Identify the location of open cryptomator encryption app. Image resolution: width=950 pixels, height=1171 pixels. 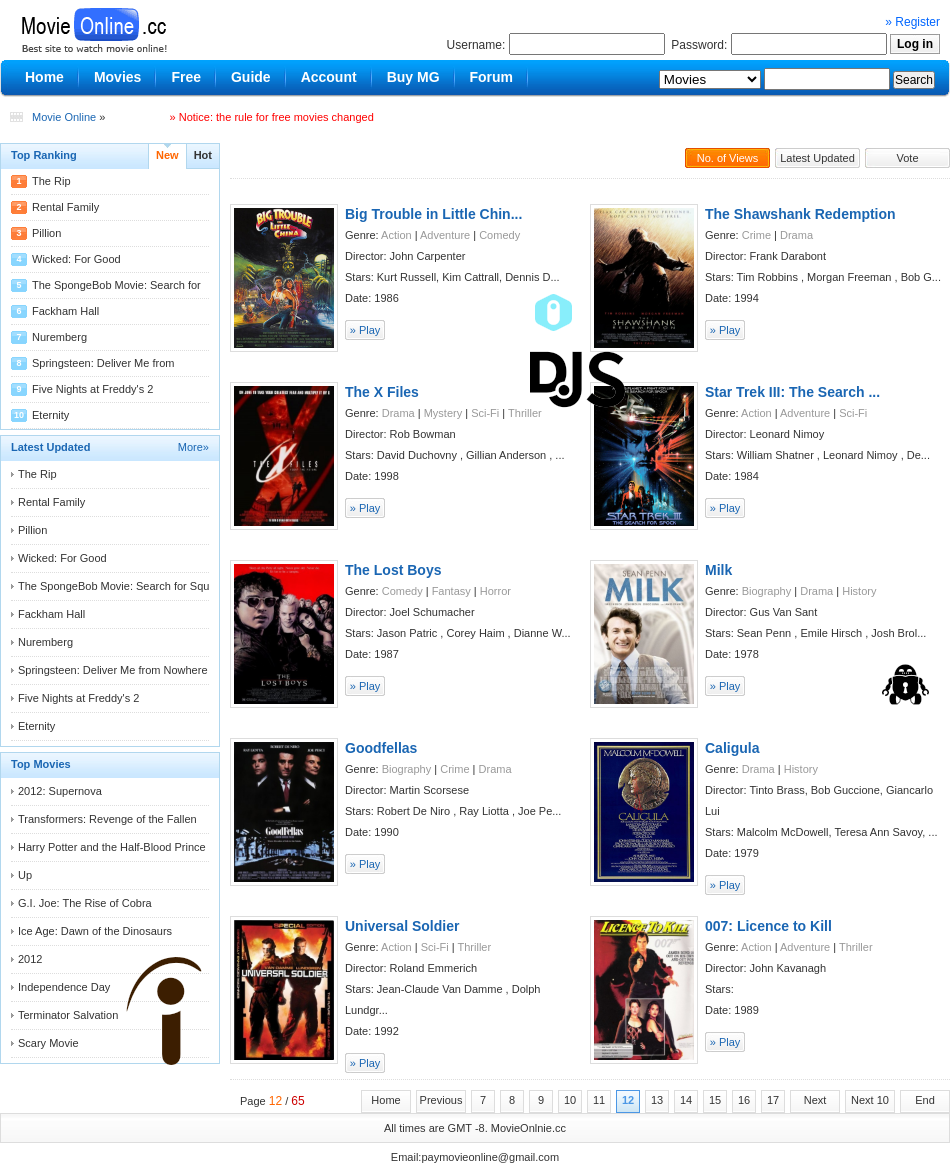
(905, 684).